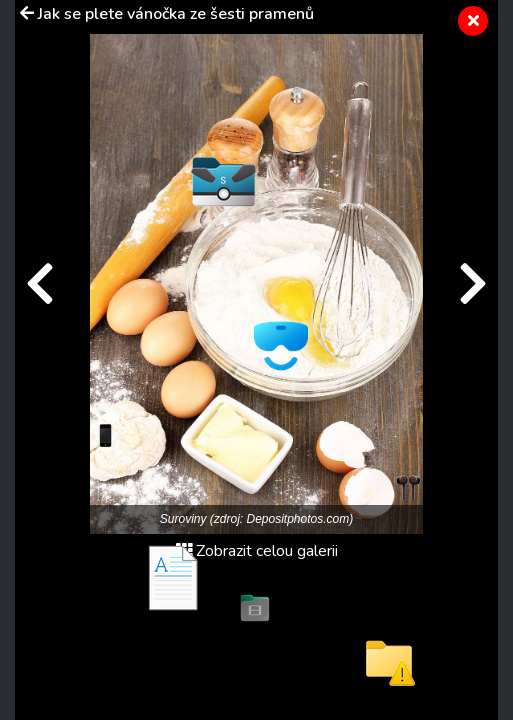  What do you see at coordinates (281, 346) in the screenshot?
I see `open mixed reality portal app` at bounding box center [281, 346].